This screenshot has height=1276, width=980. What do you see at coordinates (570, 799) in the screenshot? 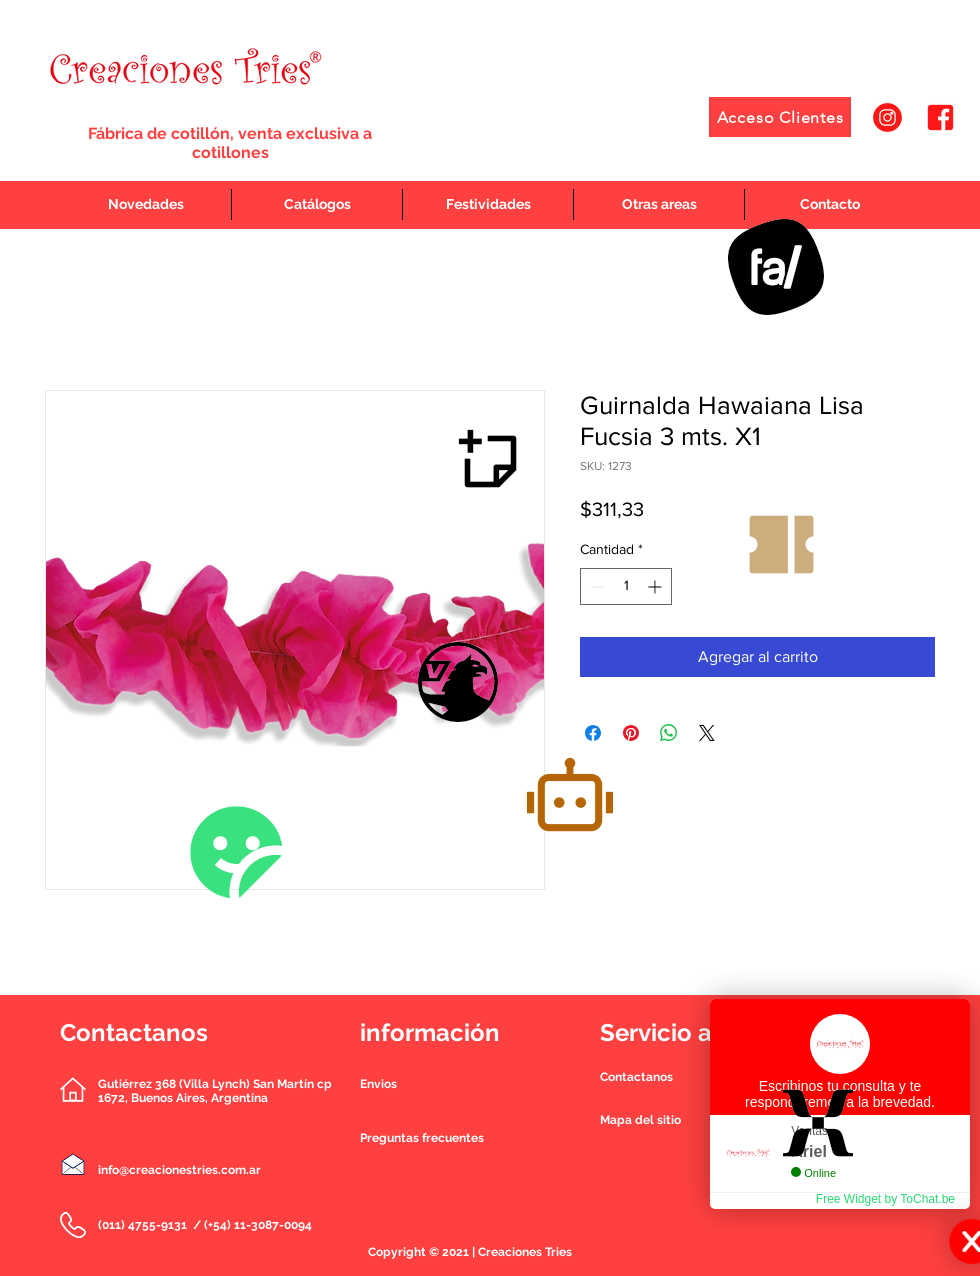
I see `access AI or chatbot features` at bounding box center [570, 799].